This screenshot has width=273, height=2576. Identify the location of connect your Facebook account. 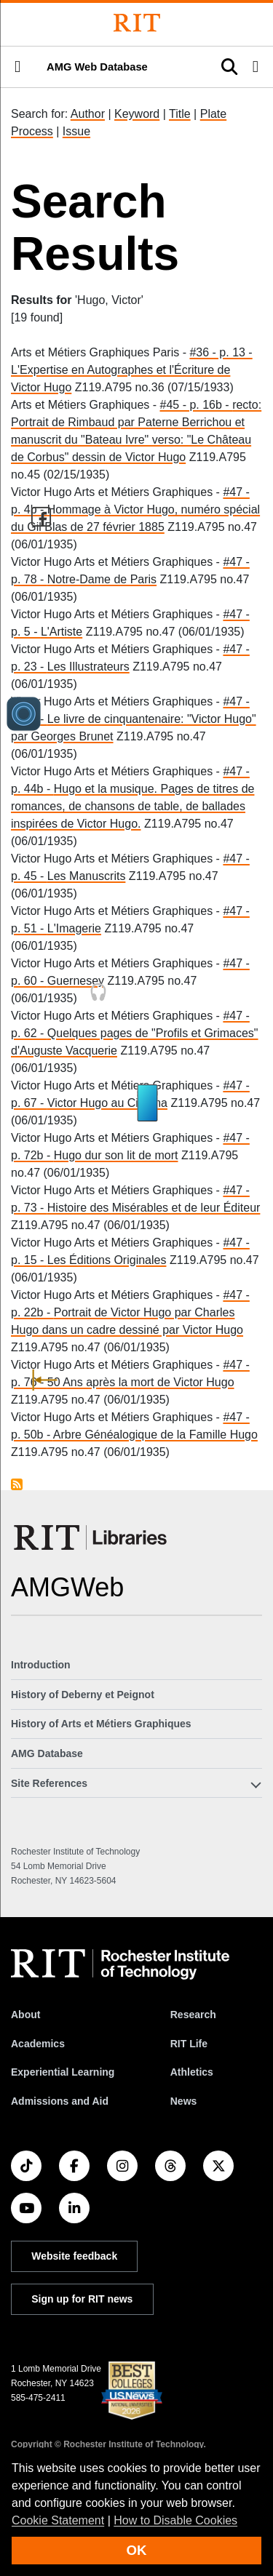
(41, 516).